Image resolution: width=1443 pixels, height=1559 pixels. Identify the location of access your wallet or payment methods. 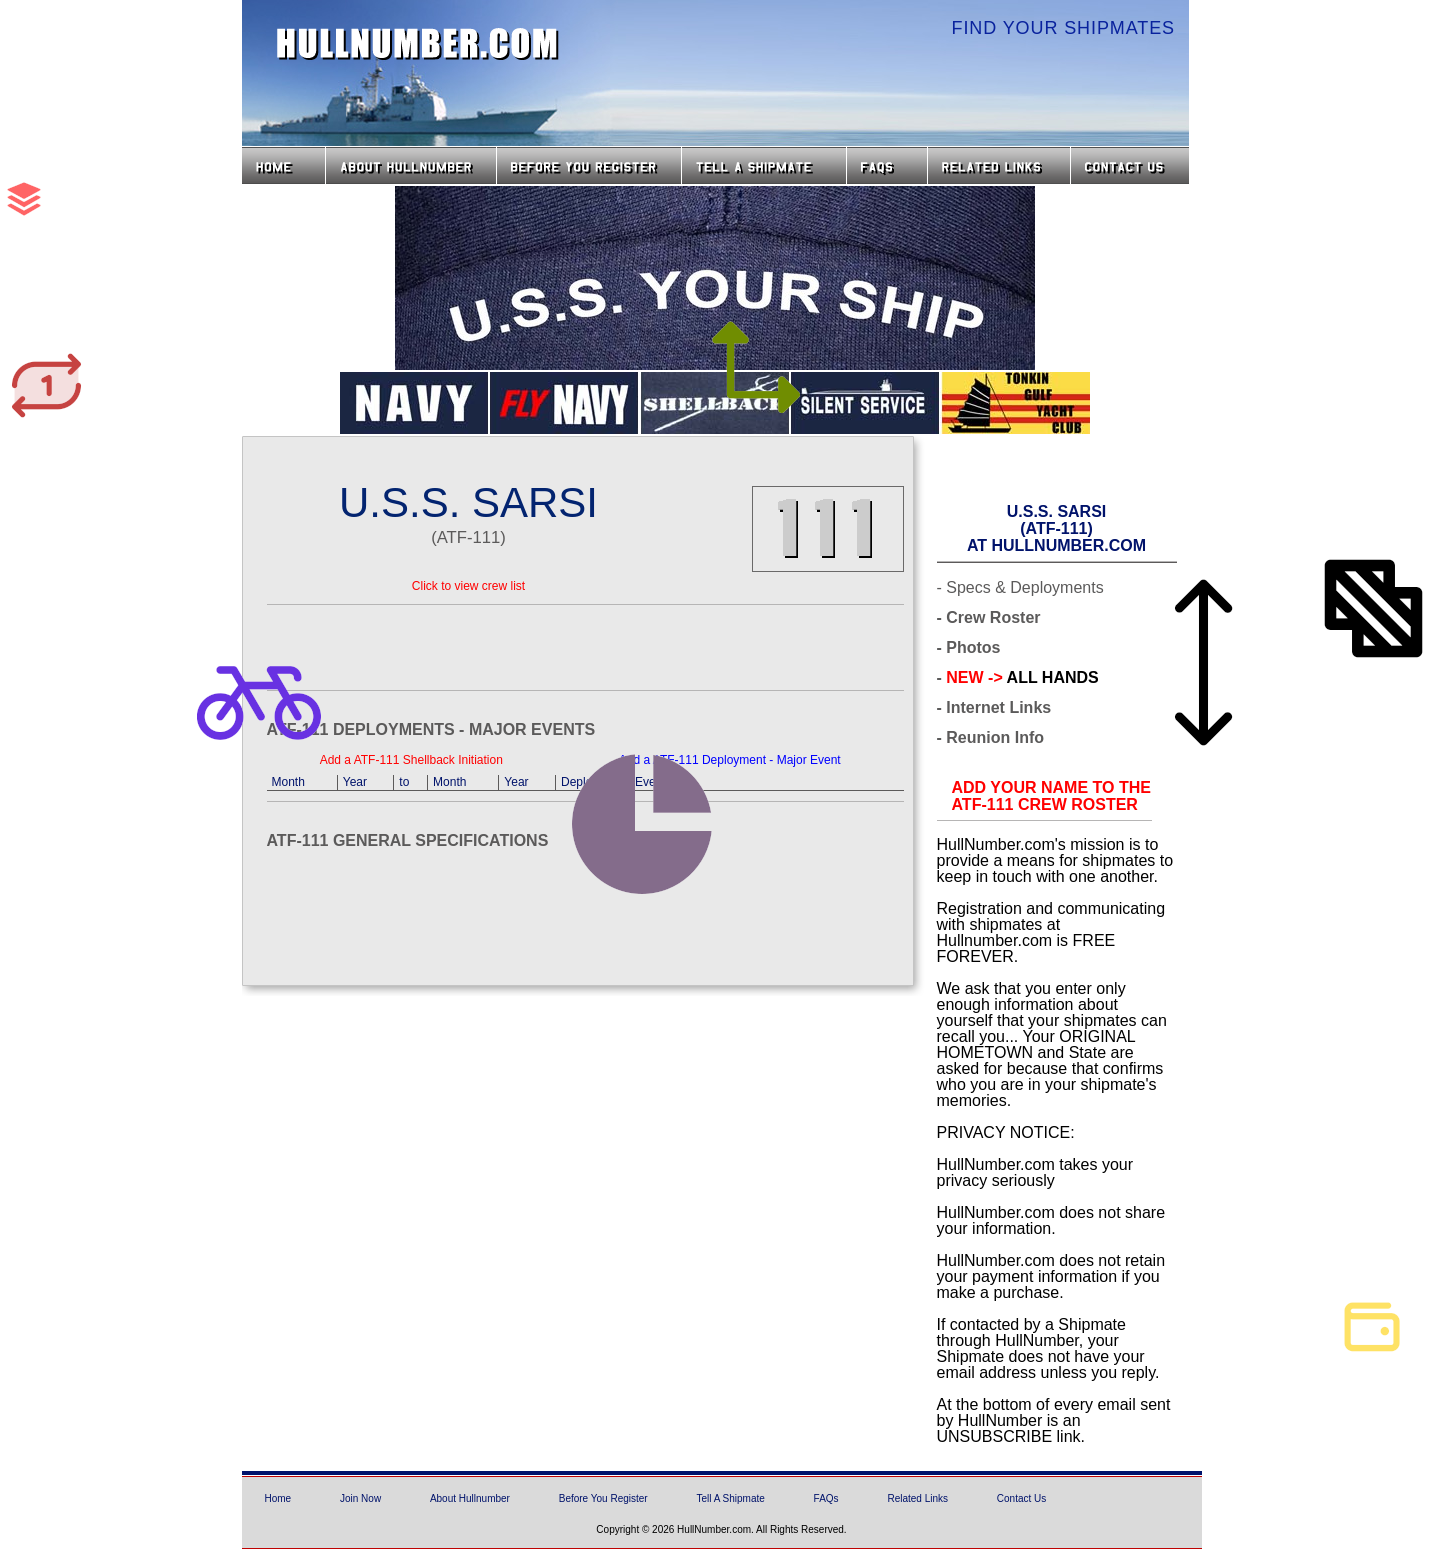
(1371, 1329).